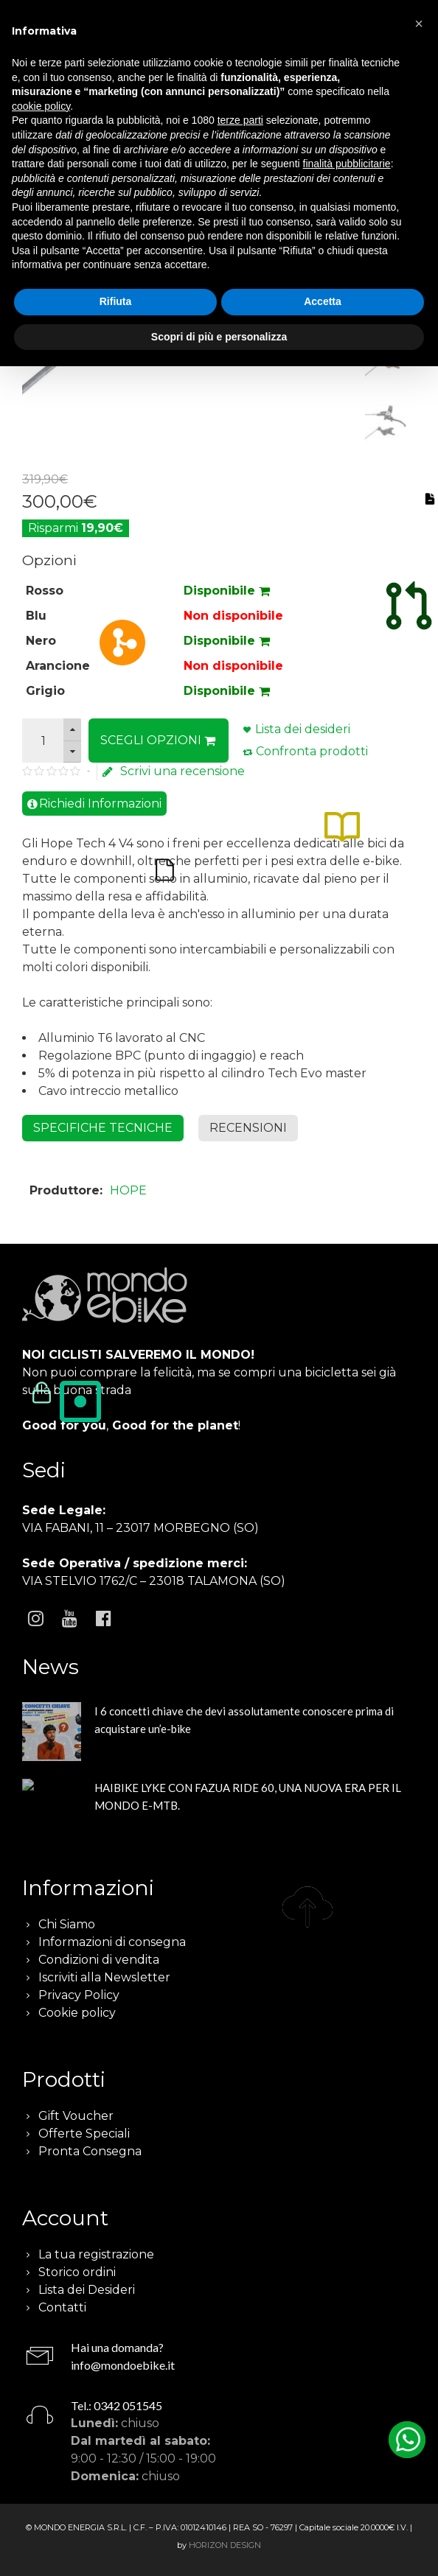 Image resolution: width=438 pixels, height=2576 pixels. What do you see at coordinates (408, 606) in the screenshot?
I see `create or view a git pull request` at bounding box center [408, 606].